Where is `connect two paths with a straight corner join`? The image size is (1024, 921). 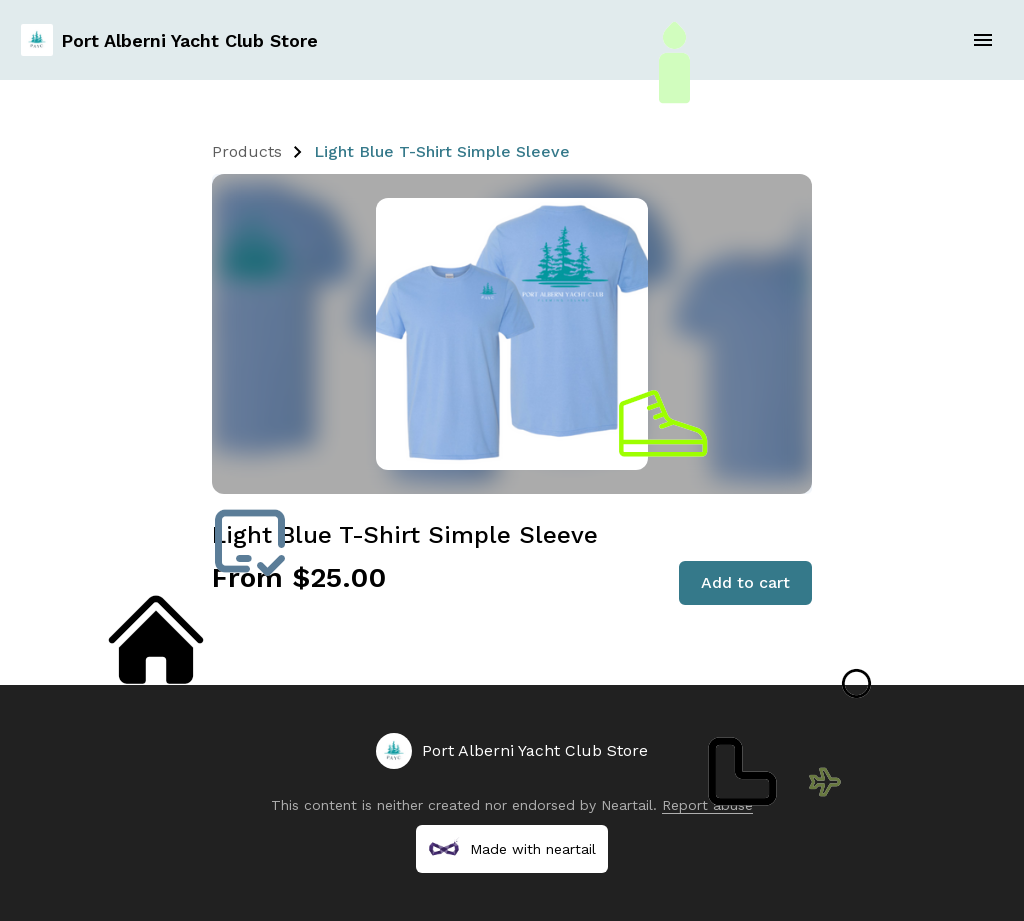 connect two paths with a straight corner join is located at coordinates (742, 771).